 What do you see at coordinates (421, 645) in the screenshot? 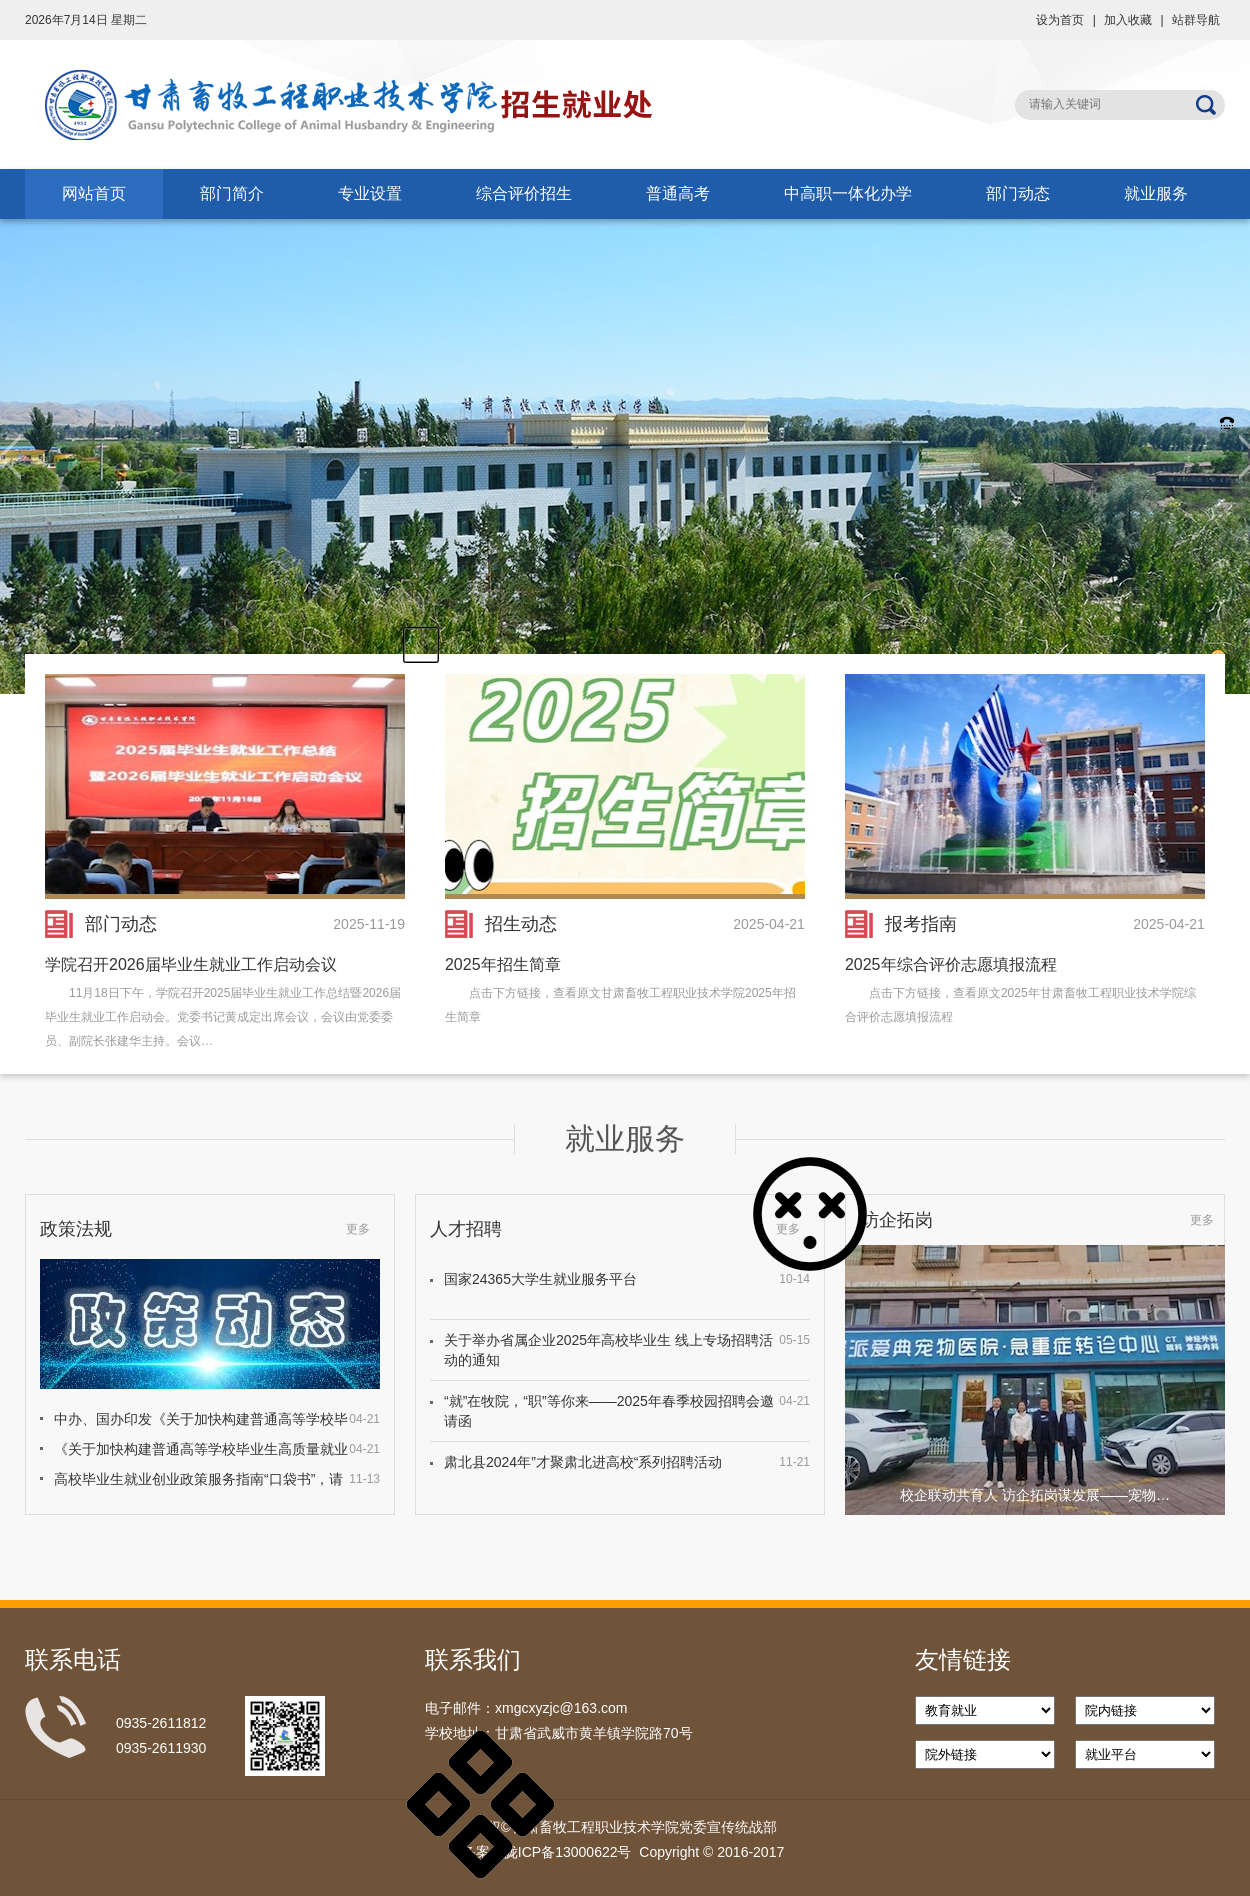
I see `stop media playback` at bounding box center [421, 645].